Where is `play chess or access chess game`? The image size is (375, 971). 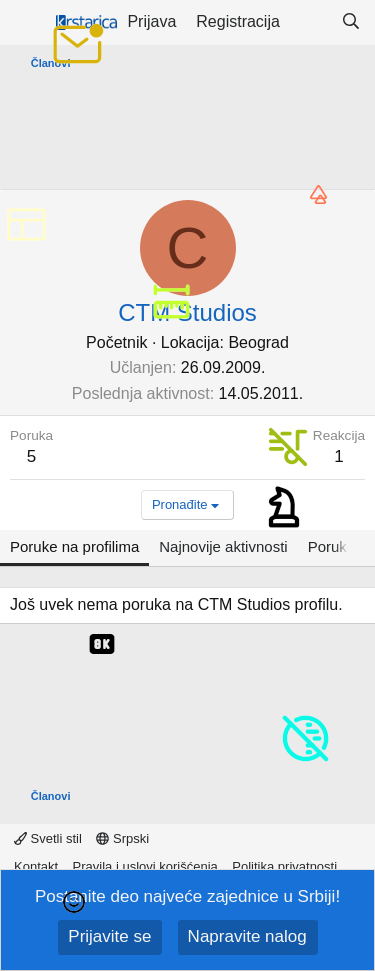 play chess or access chess game is located at coordinates (284, 508).